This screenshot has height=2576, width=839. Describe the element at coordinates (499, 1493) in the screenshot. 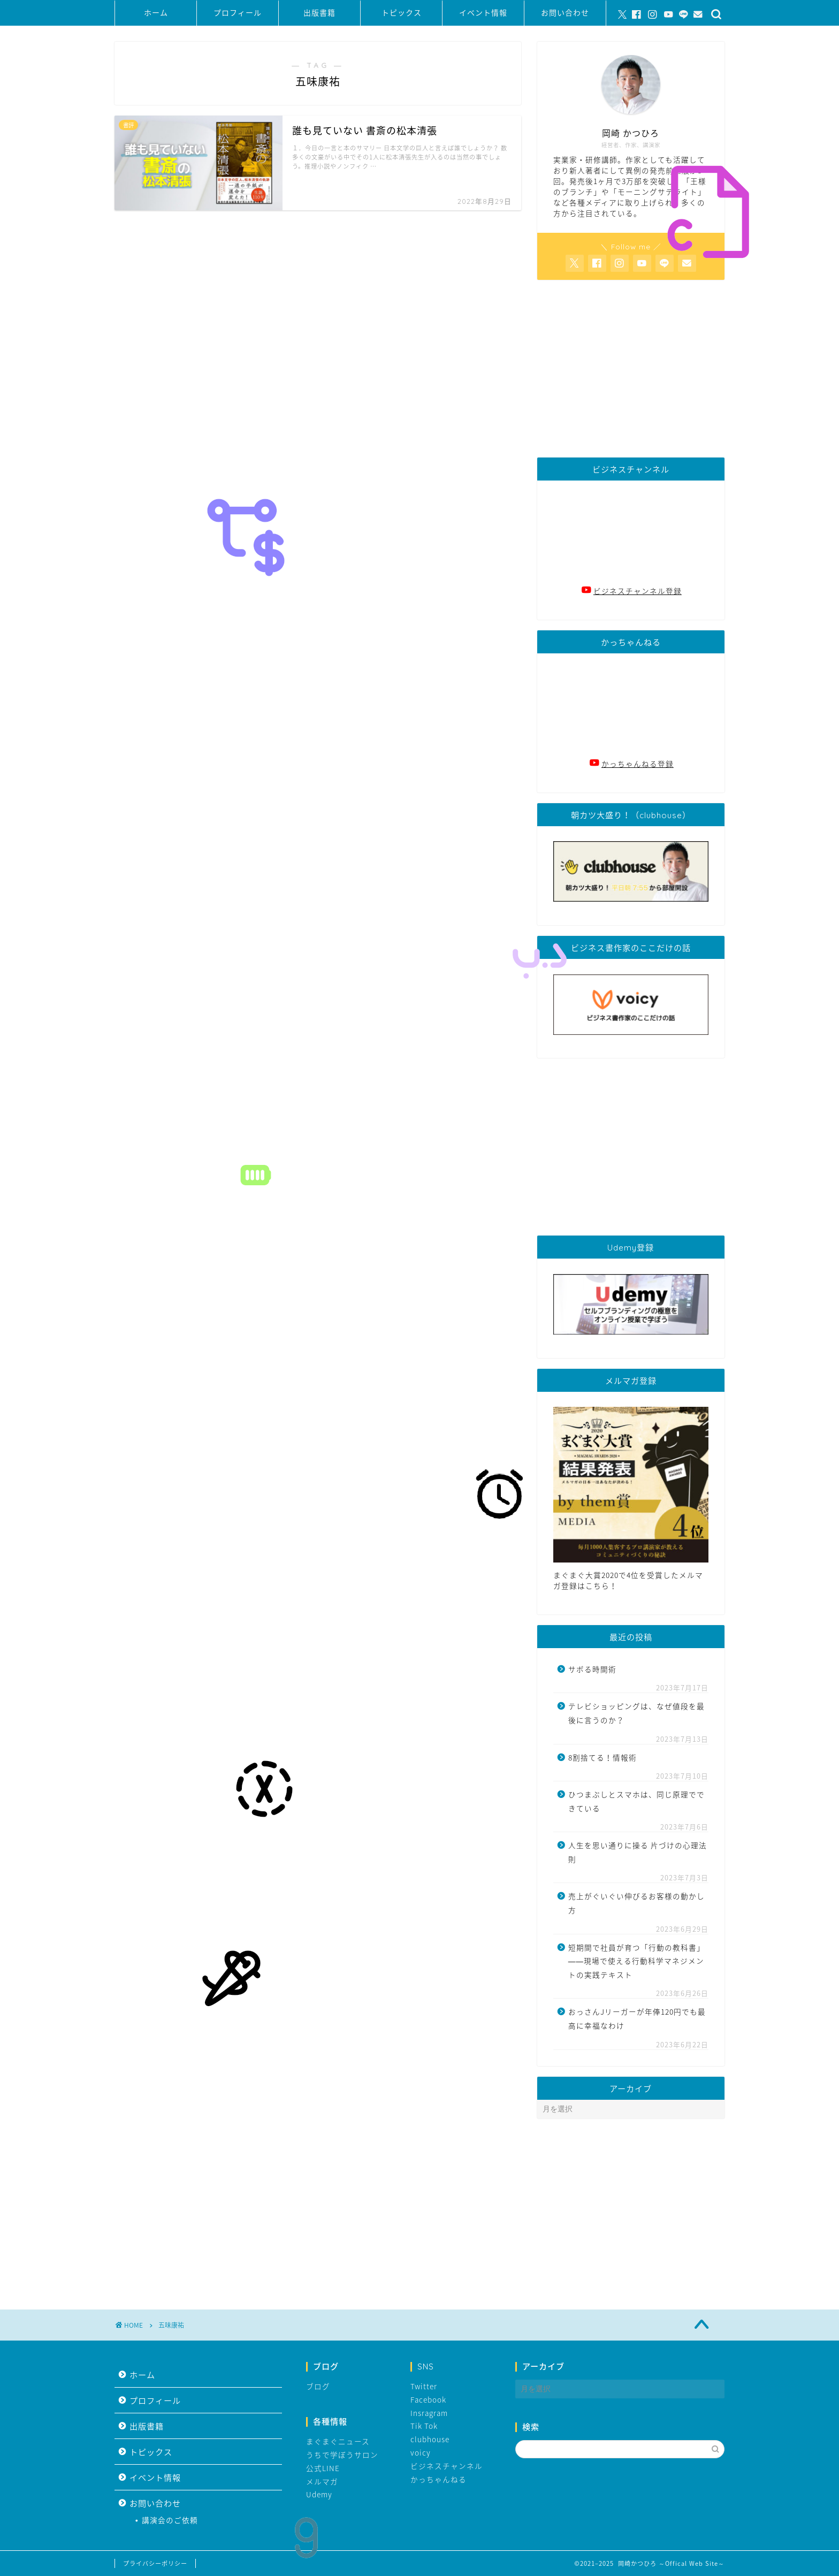

I see `set or view alarms` at that location.